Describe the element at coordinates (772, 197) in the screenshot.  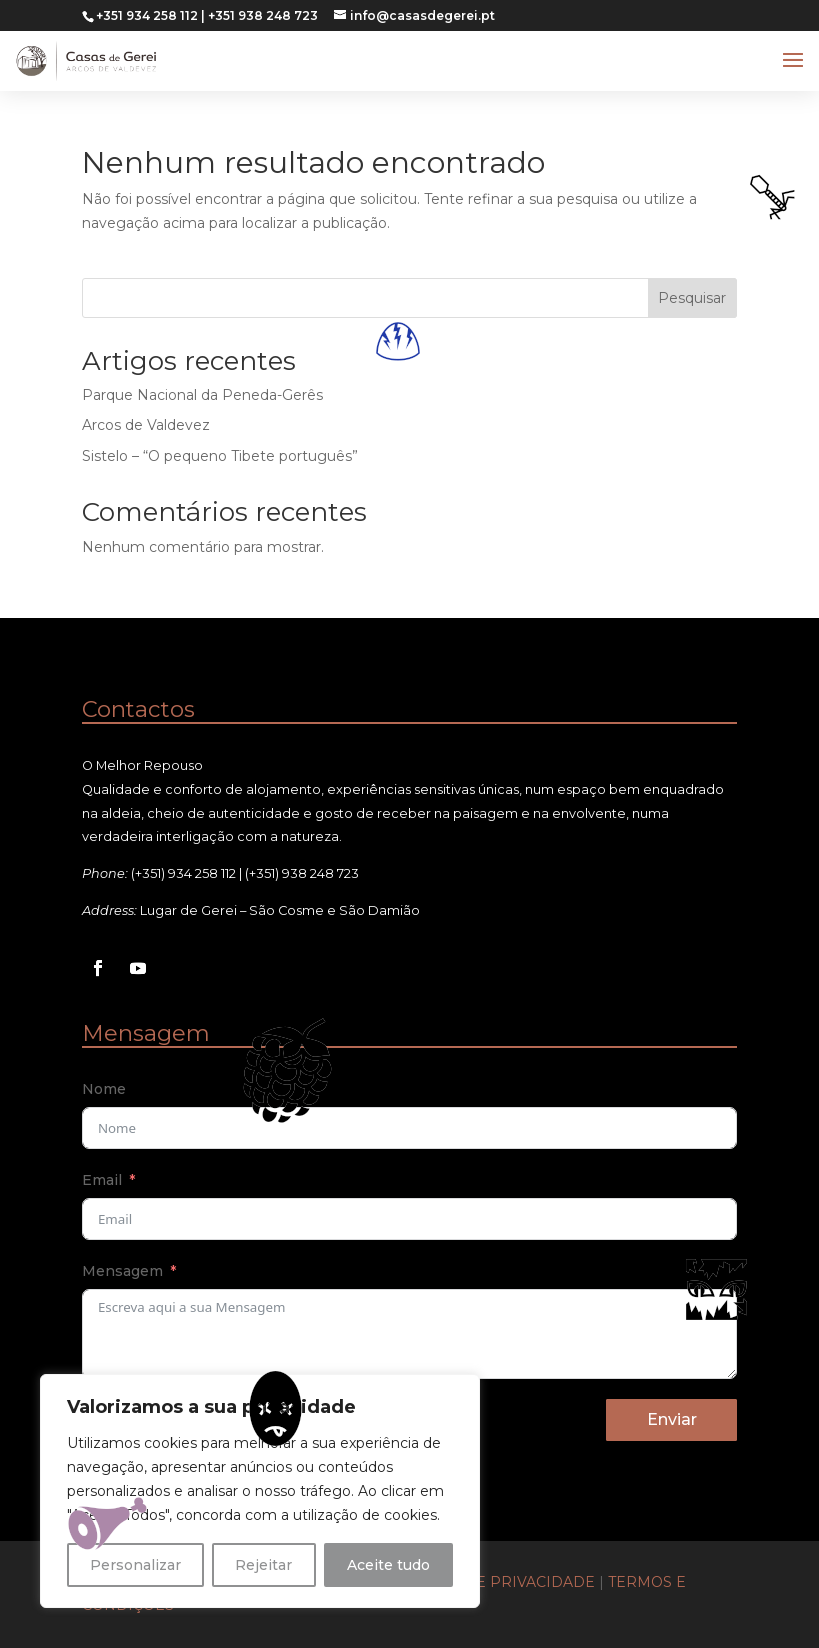
I see `indicates virus or malware detected` at that location.